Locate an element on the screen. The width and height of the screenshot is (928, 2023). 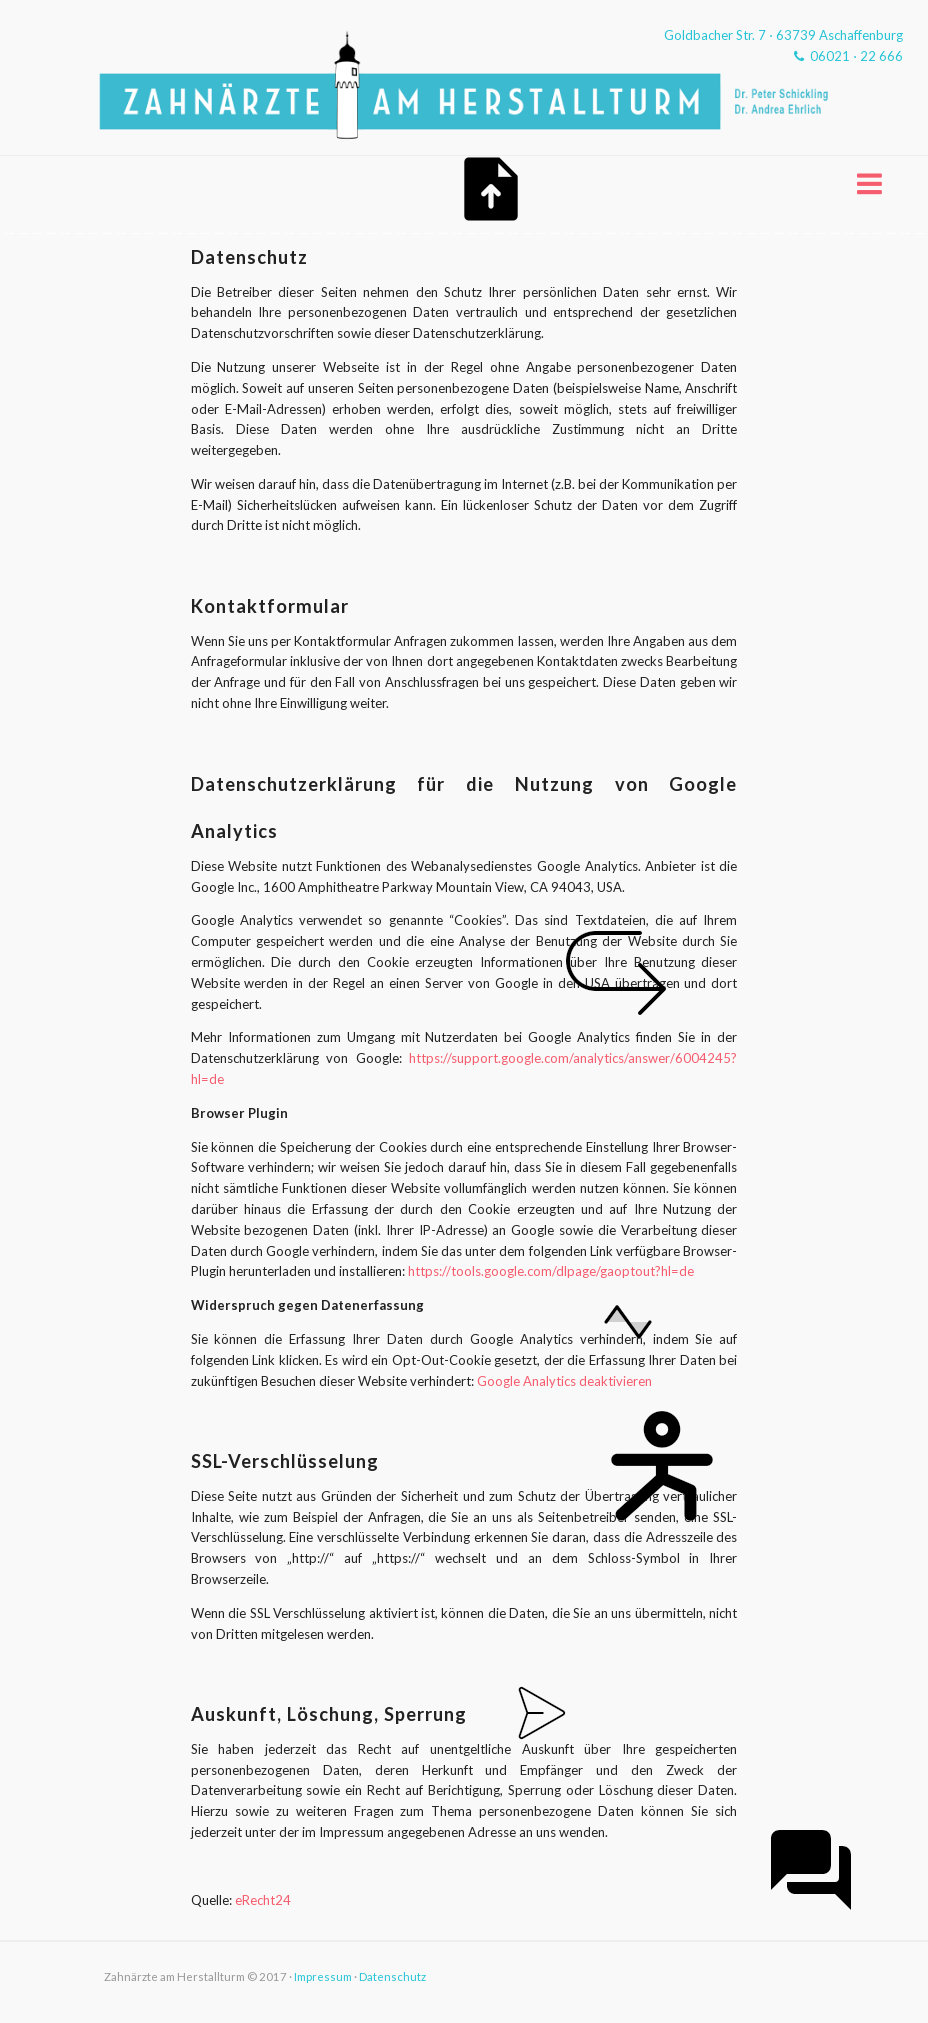
redo or repeat last action is located at coordinates (616, 969).